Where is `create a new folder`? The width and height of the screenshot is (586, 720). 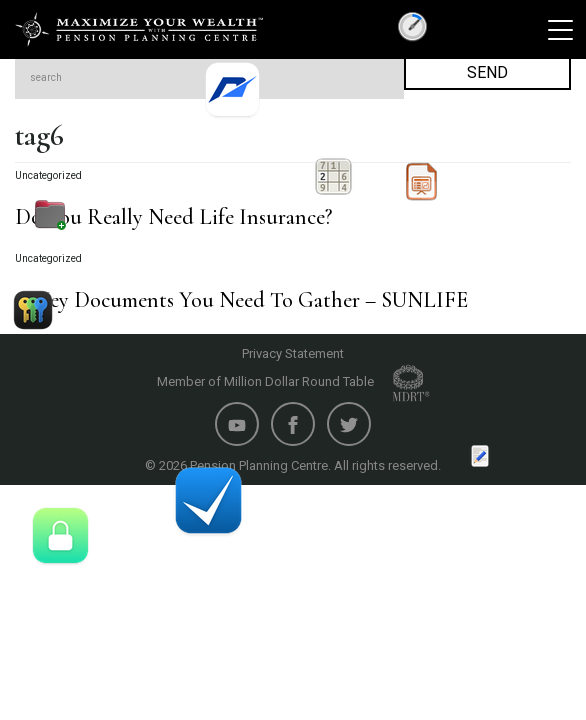
create a new folder is located at coordinates (50, 214).